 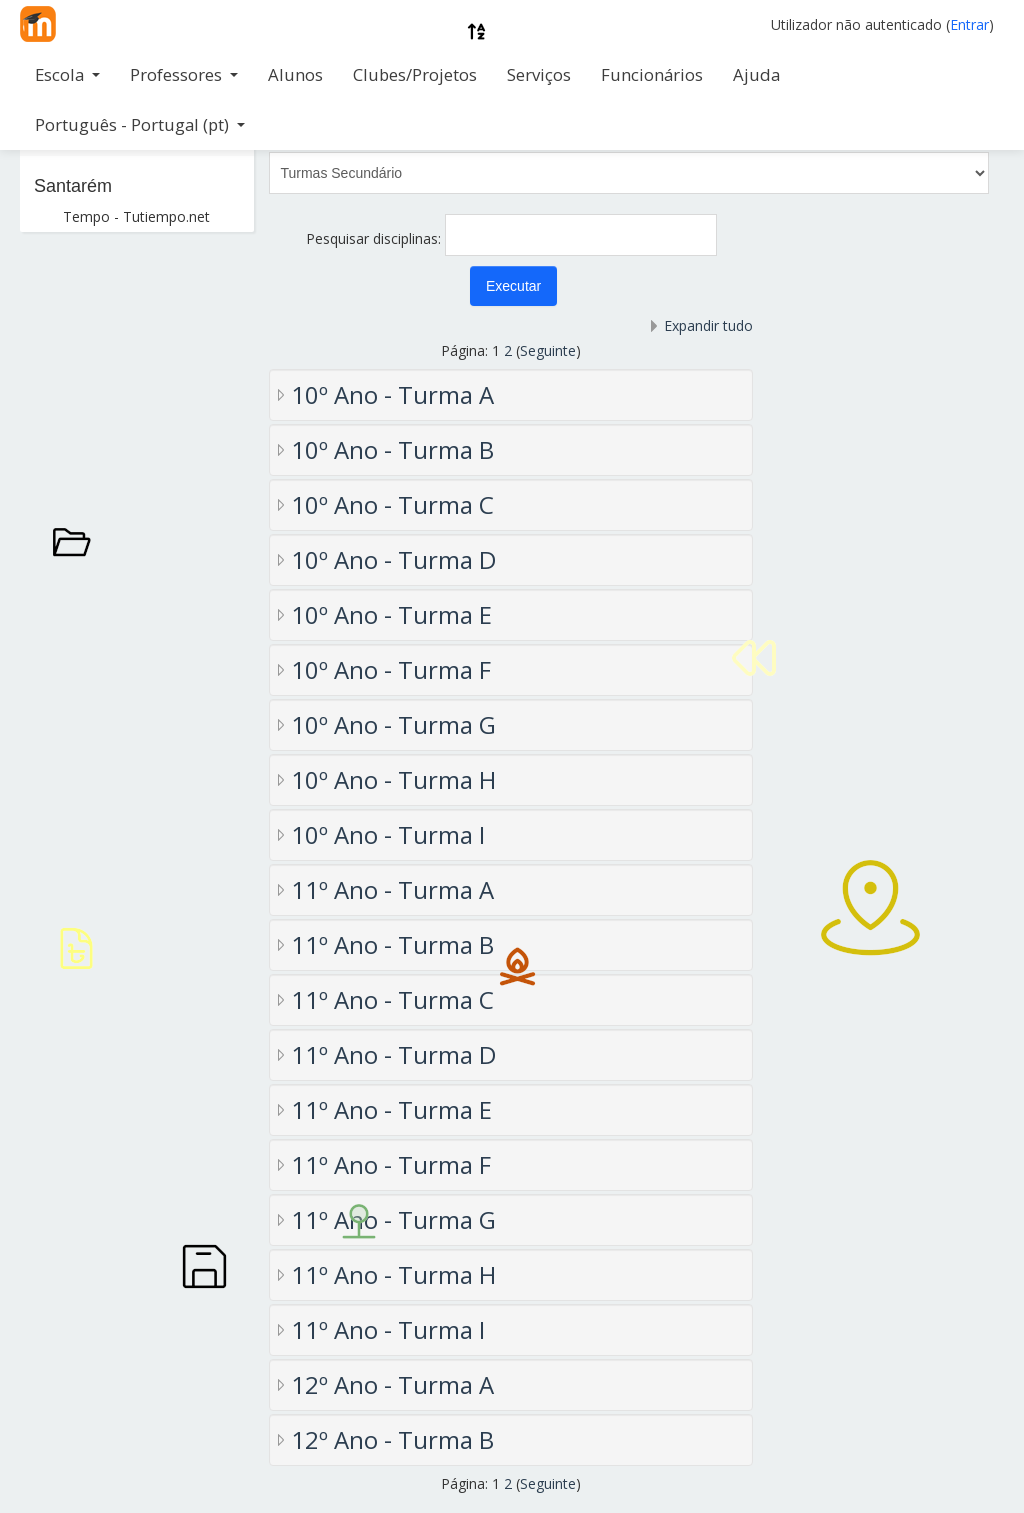 What do you see at coordinates (517, 966) in the screenshot?
I see `access camping or outdoor activity features` at bounding box center [517, 966].